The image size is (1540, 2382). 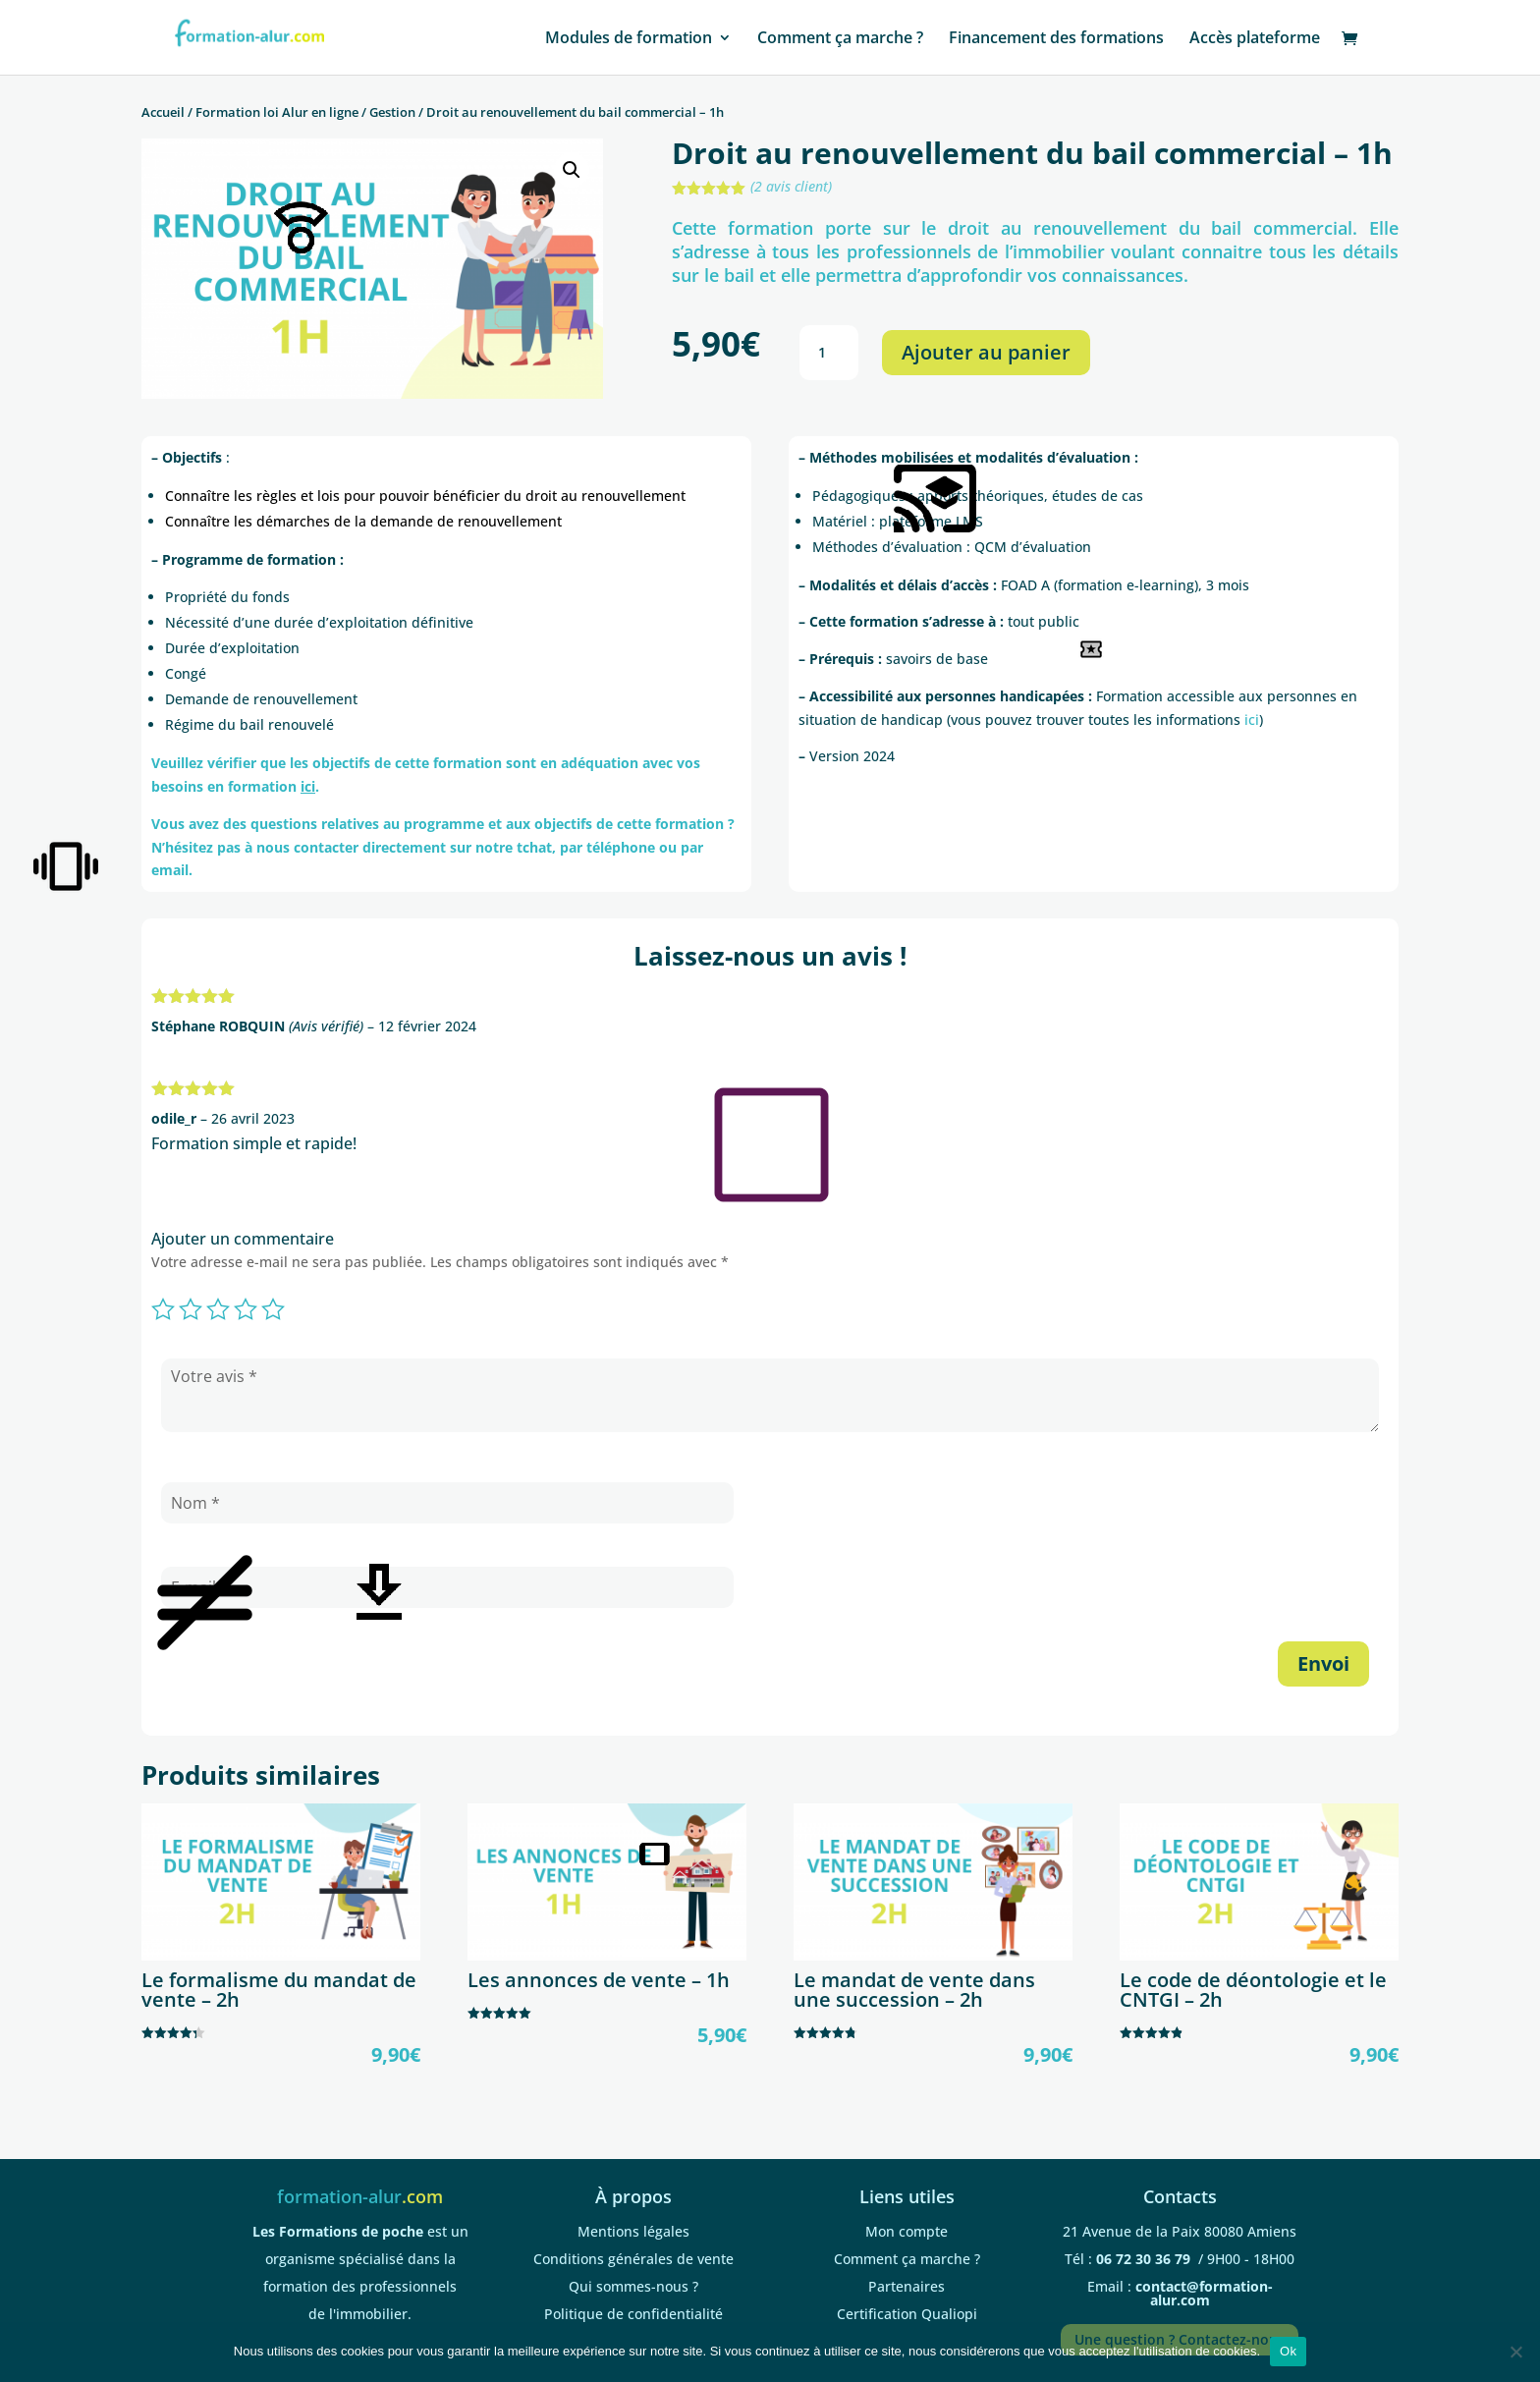 I want to click on download a file or content, so click(x=379, y=1593).